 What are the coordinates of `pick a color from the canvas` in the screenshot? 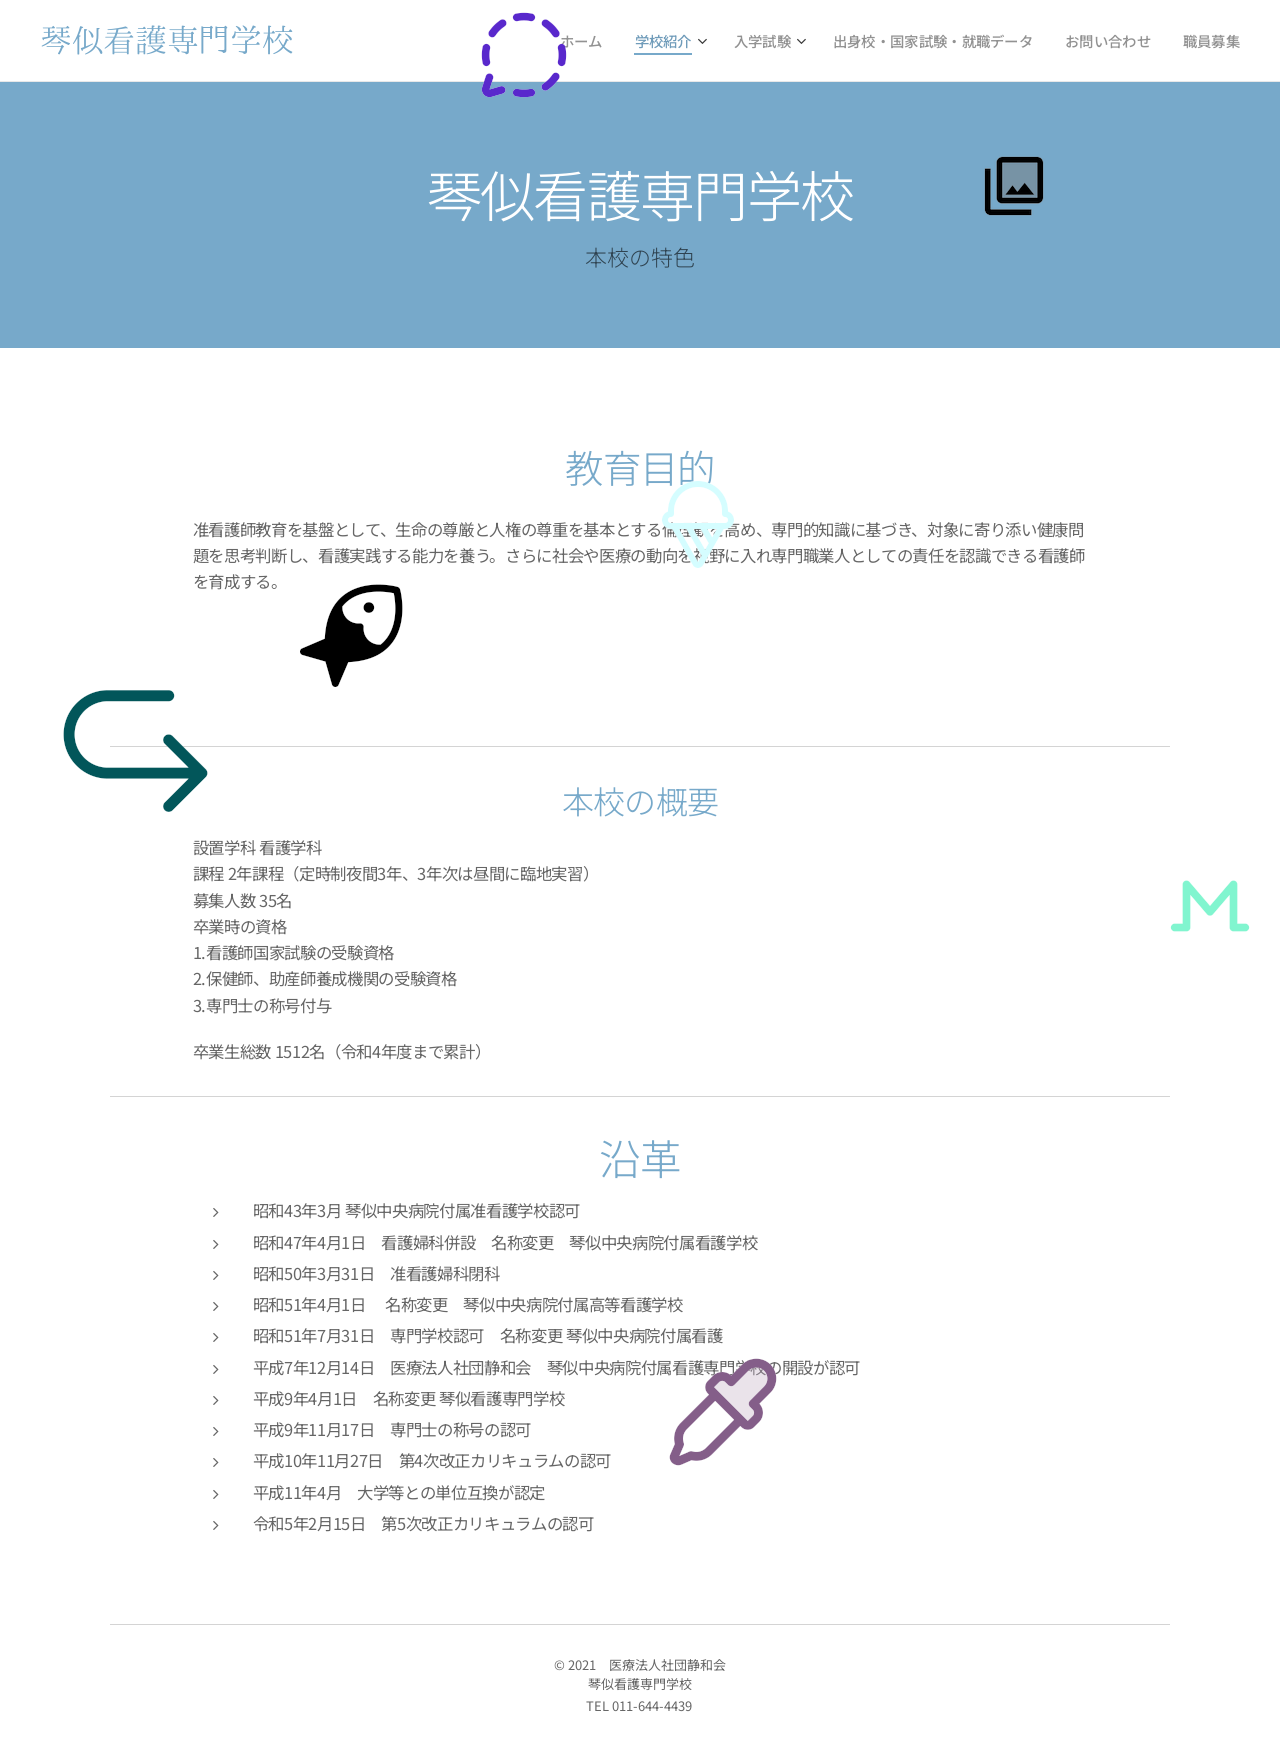 It's located at (723, 1412).